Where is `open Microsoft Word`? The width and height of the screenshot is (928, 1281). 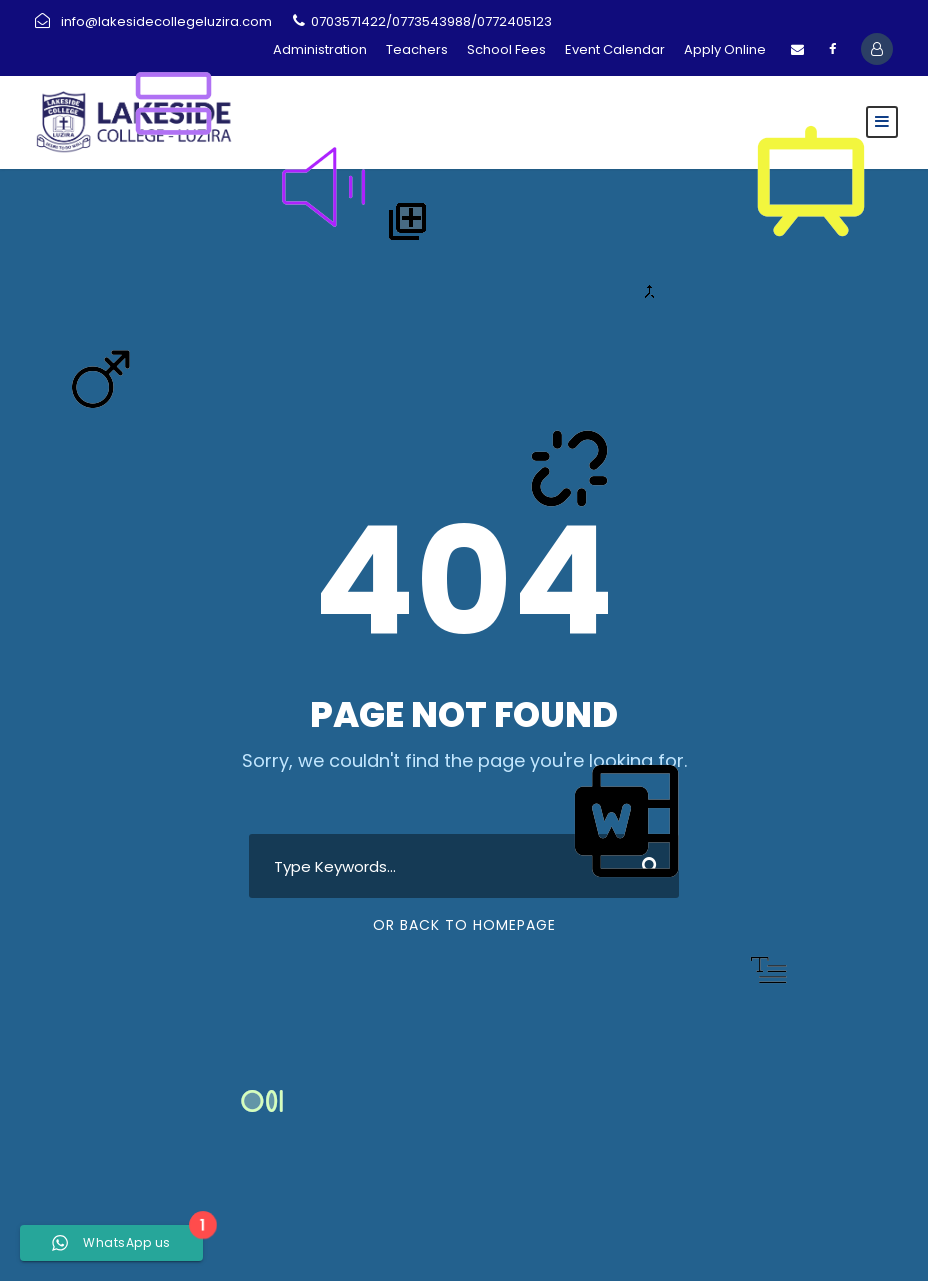
open Microsoft Word is located at coordinates (631, 821).